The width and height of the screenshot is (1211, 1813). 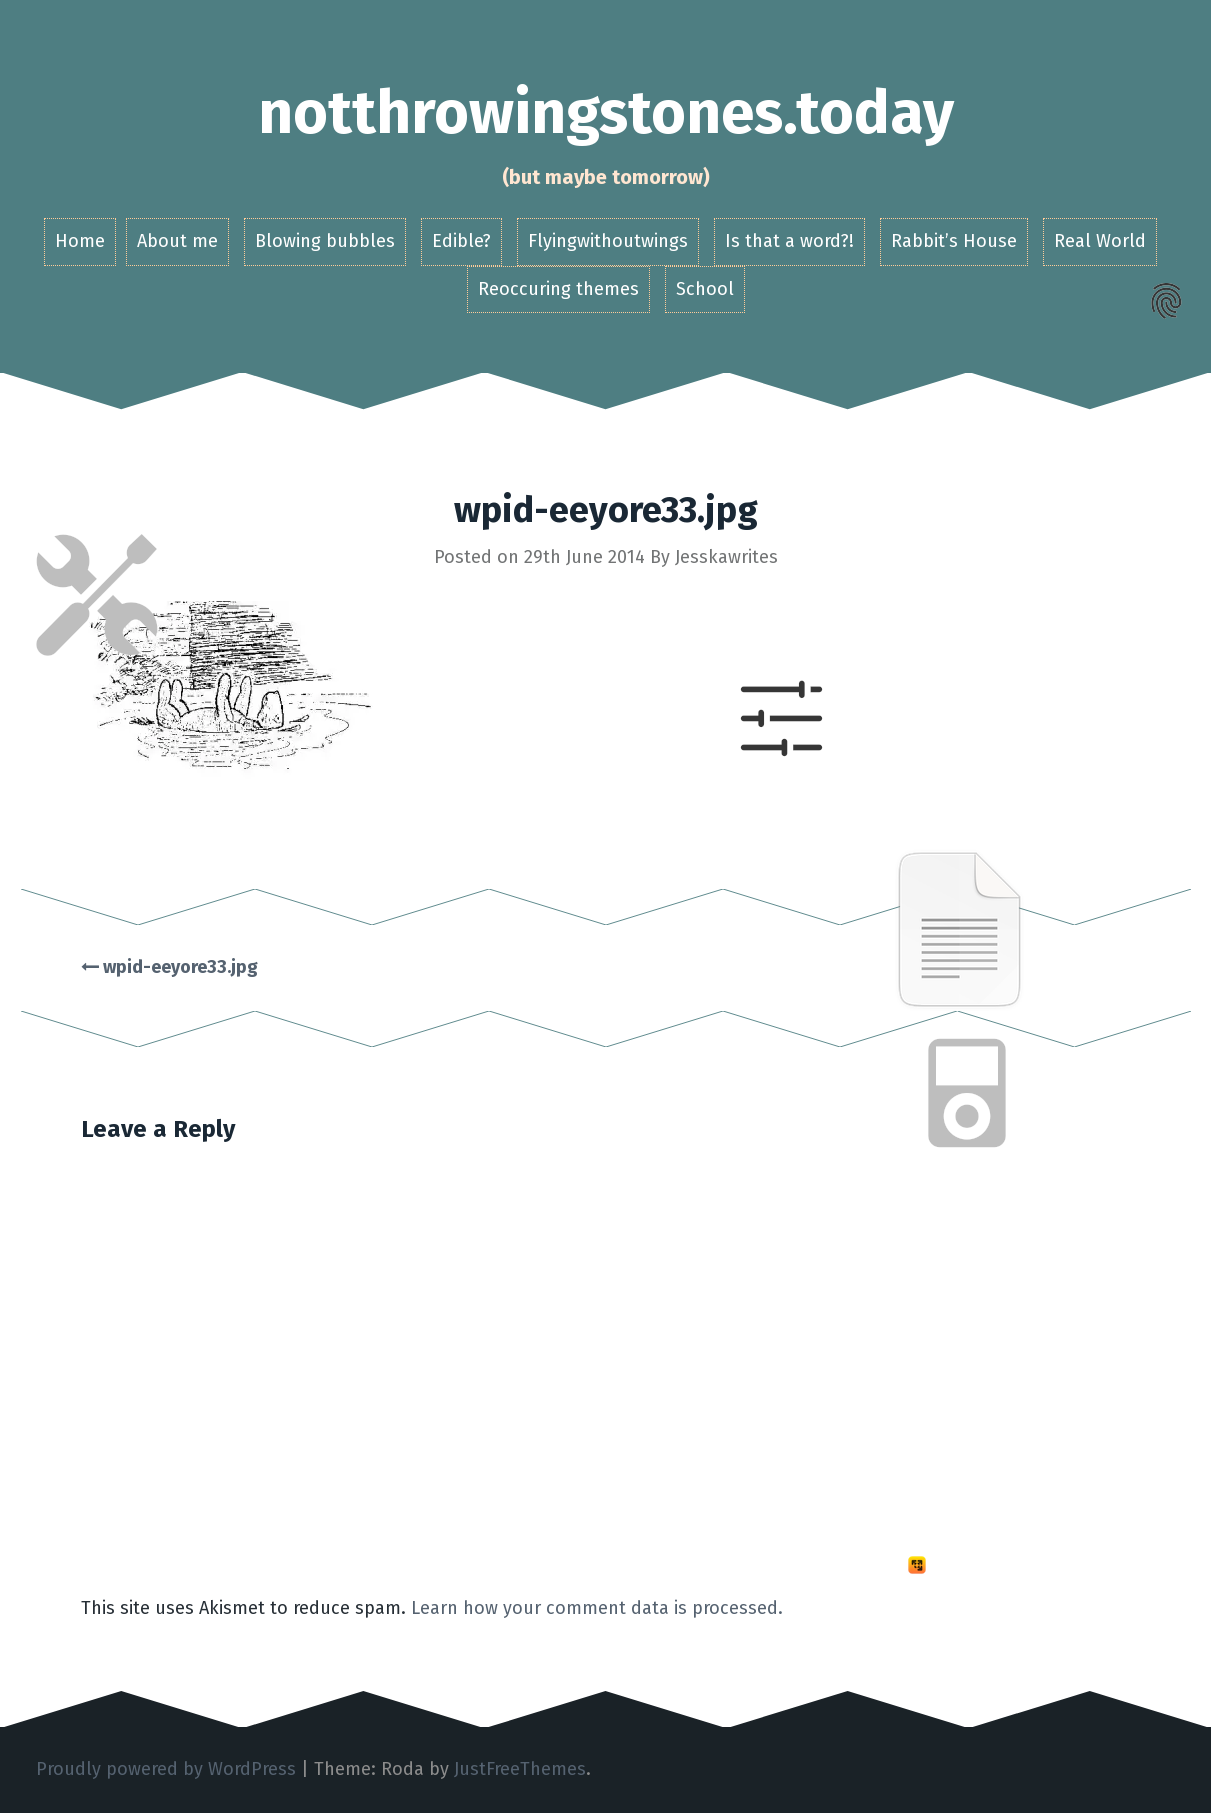 I want to click on adjust audio equalizer settings, so click(x=781, y=715).